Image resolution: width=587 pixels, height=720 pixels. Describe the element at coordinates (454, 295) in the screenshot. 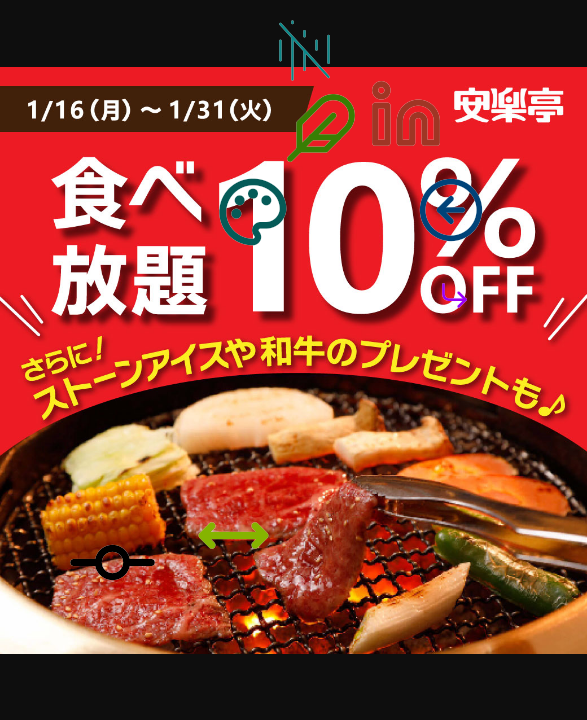

I see `reply to a message or comment` at that location.